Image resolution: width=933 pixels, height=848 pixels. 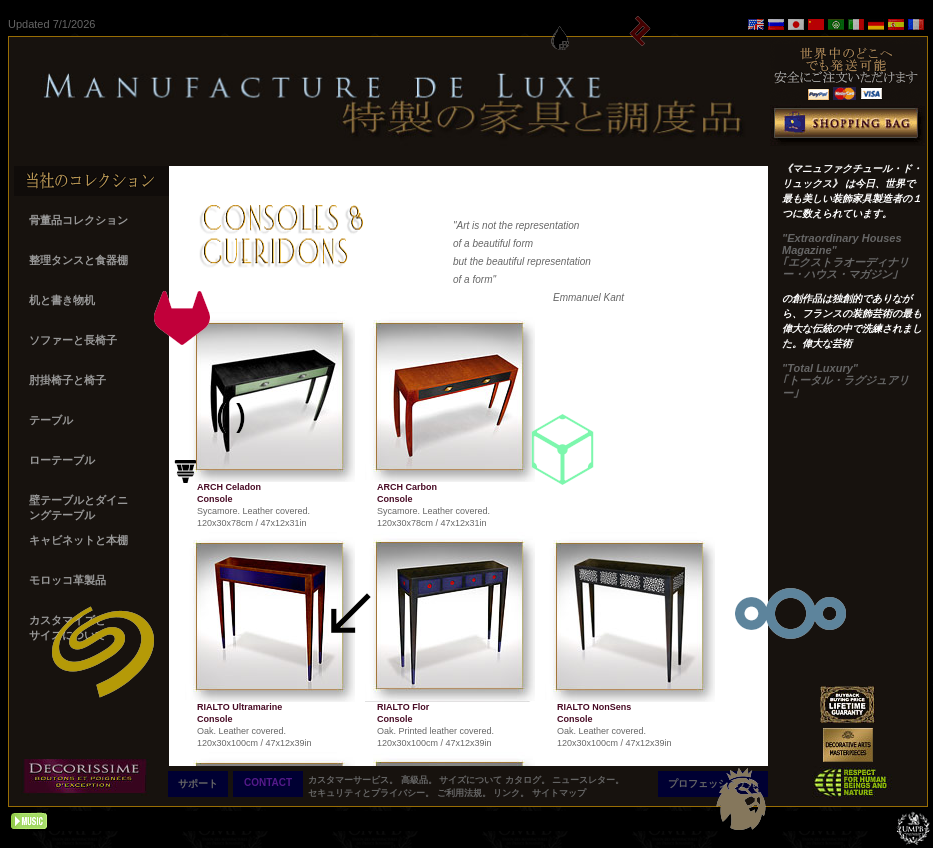 I want to click on open nextcloud app, so click(x=790, y=613).